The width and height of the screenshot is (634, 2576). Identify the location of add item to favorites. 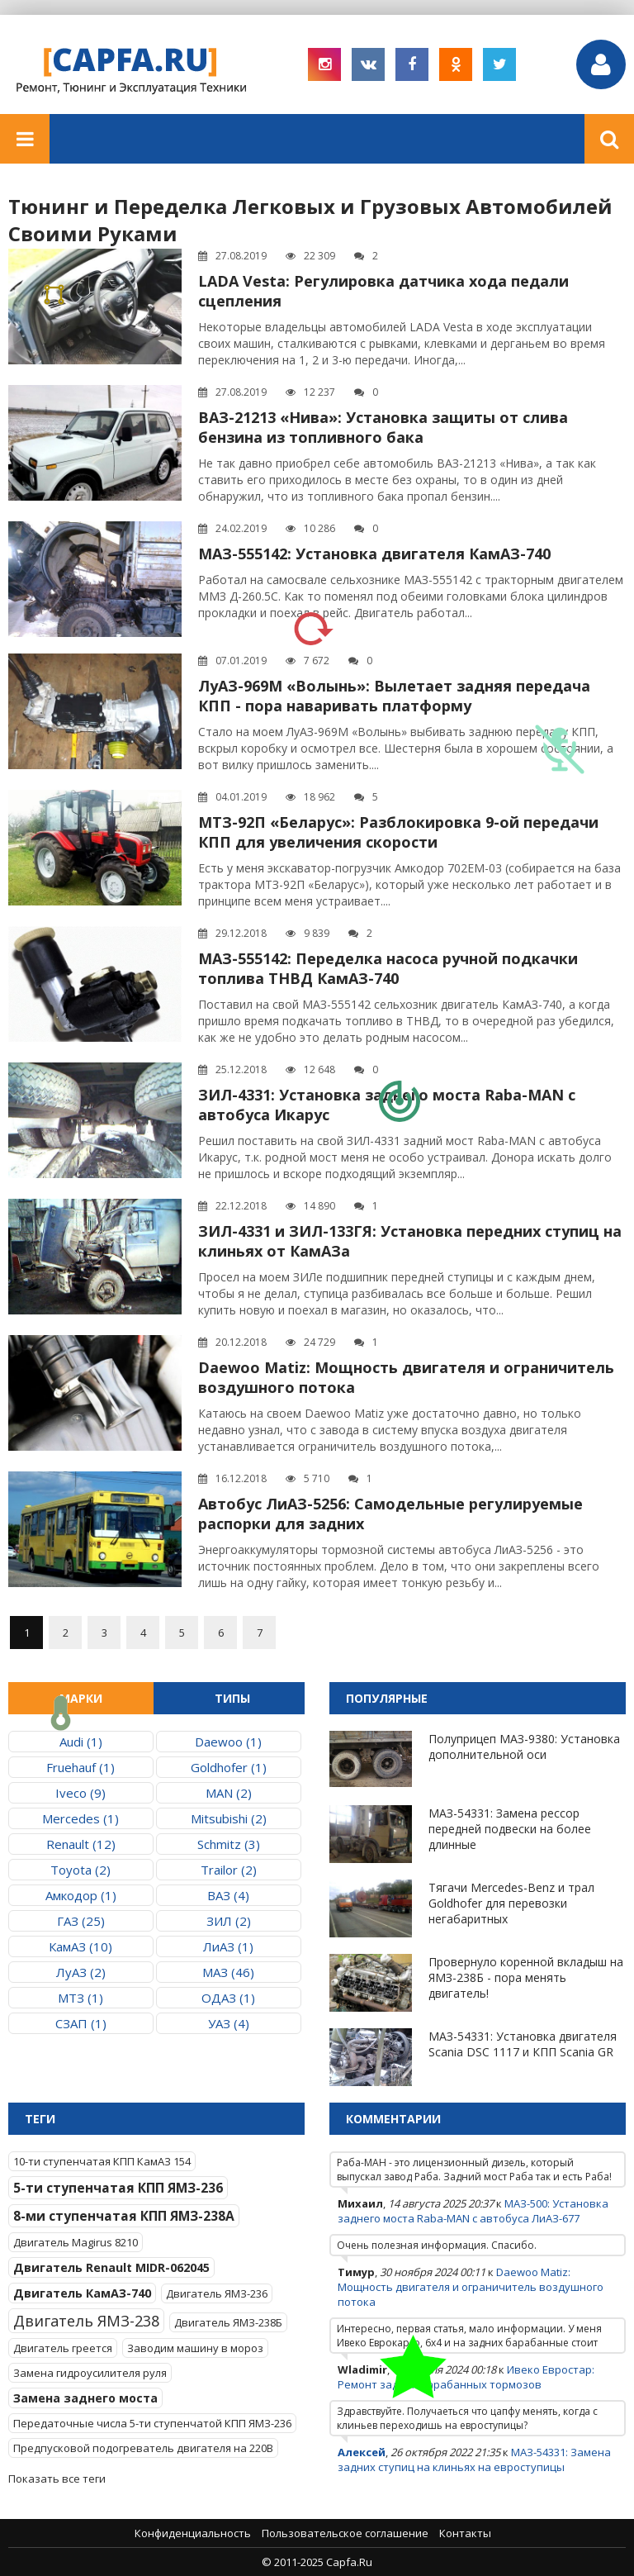
(413, 2369).